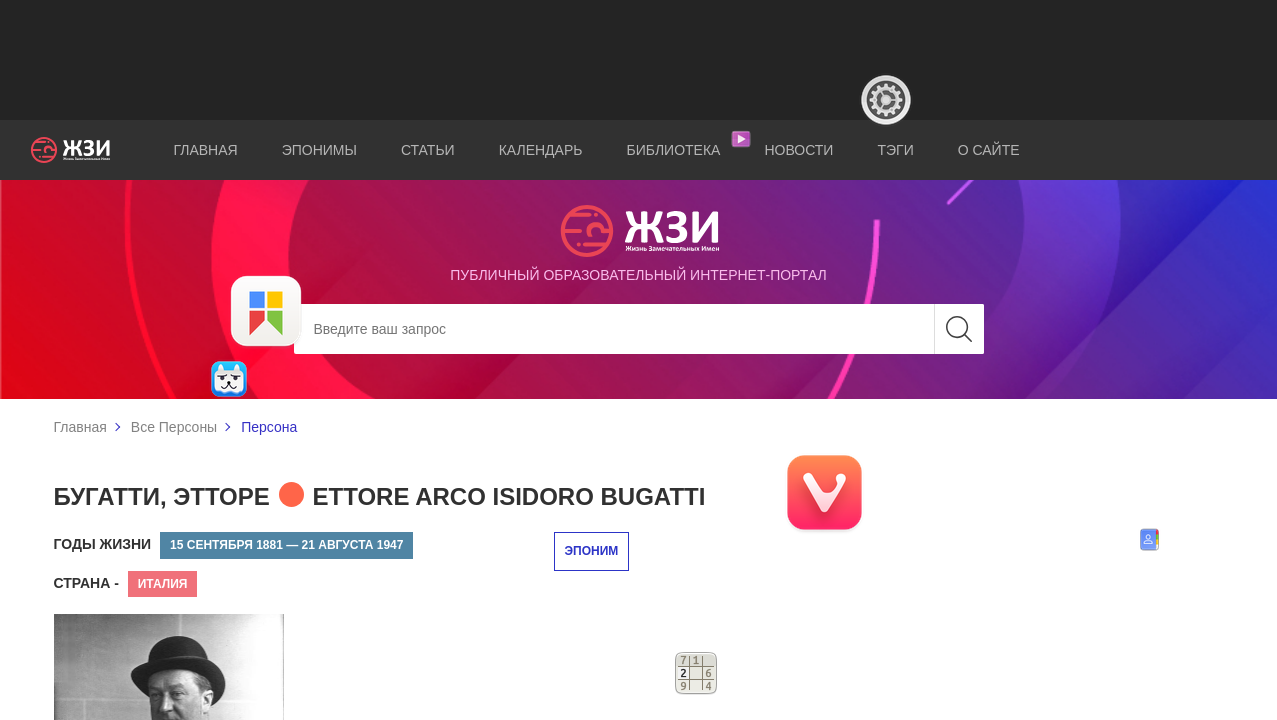 The image size is (1277, 720). What do you see at coordinates (1149, 539) in the screenshot?
I see `open the contacts app` at bounding box center [1149, 539].